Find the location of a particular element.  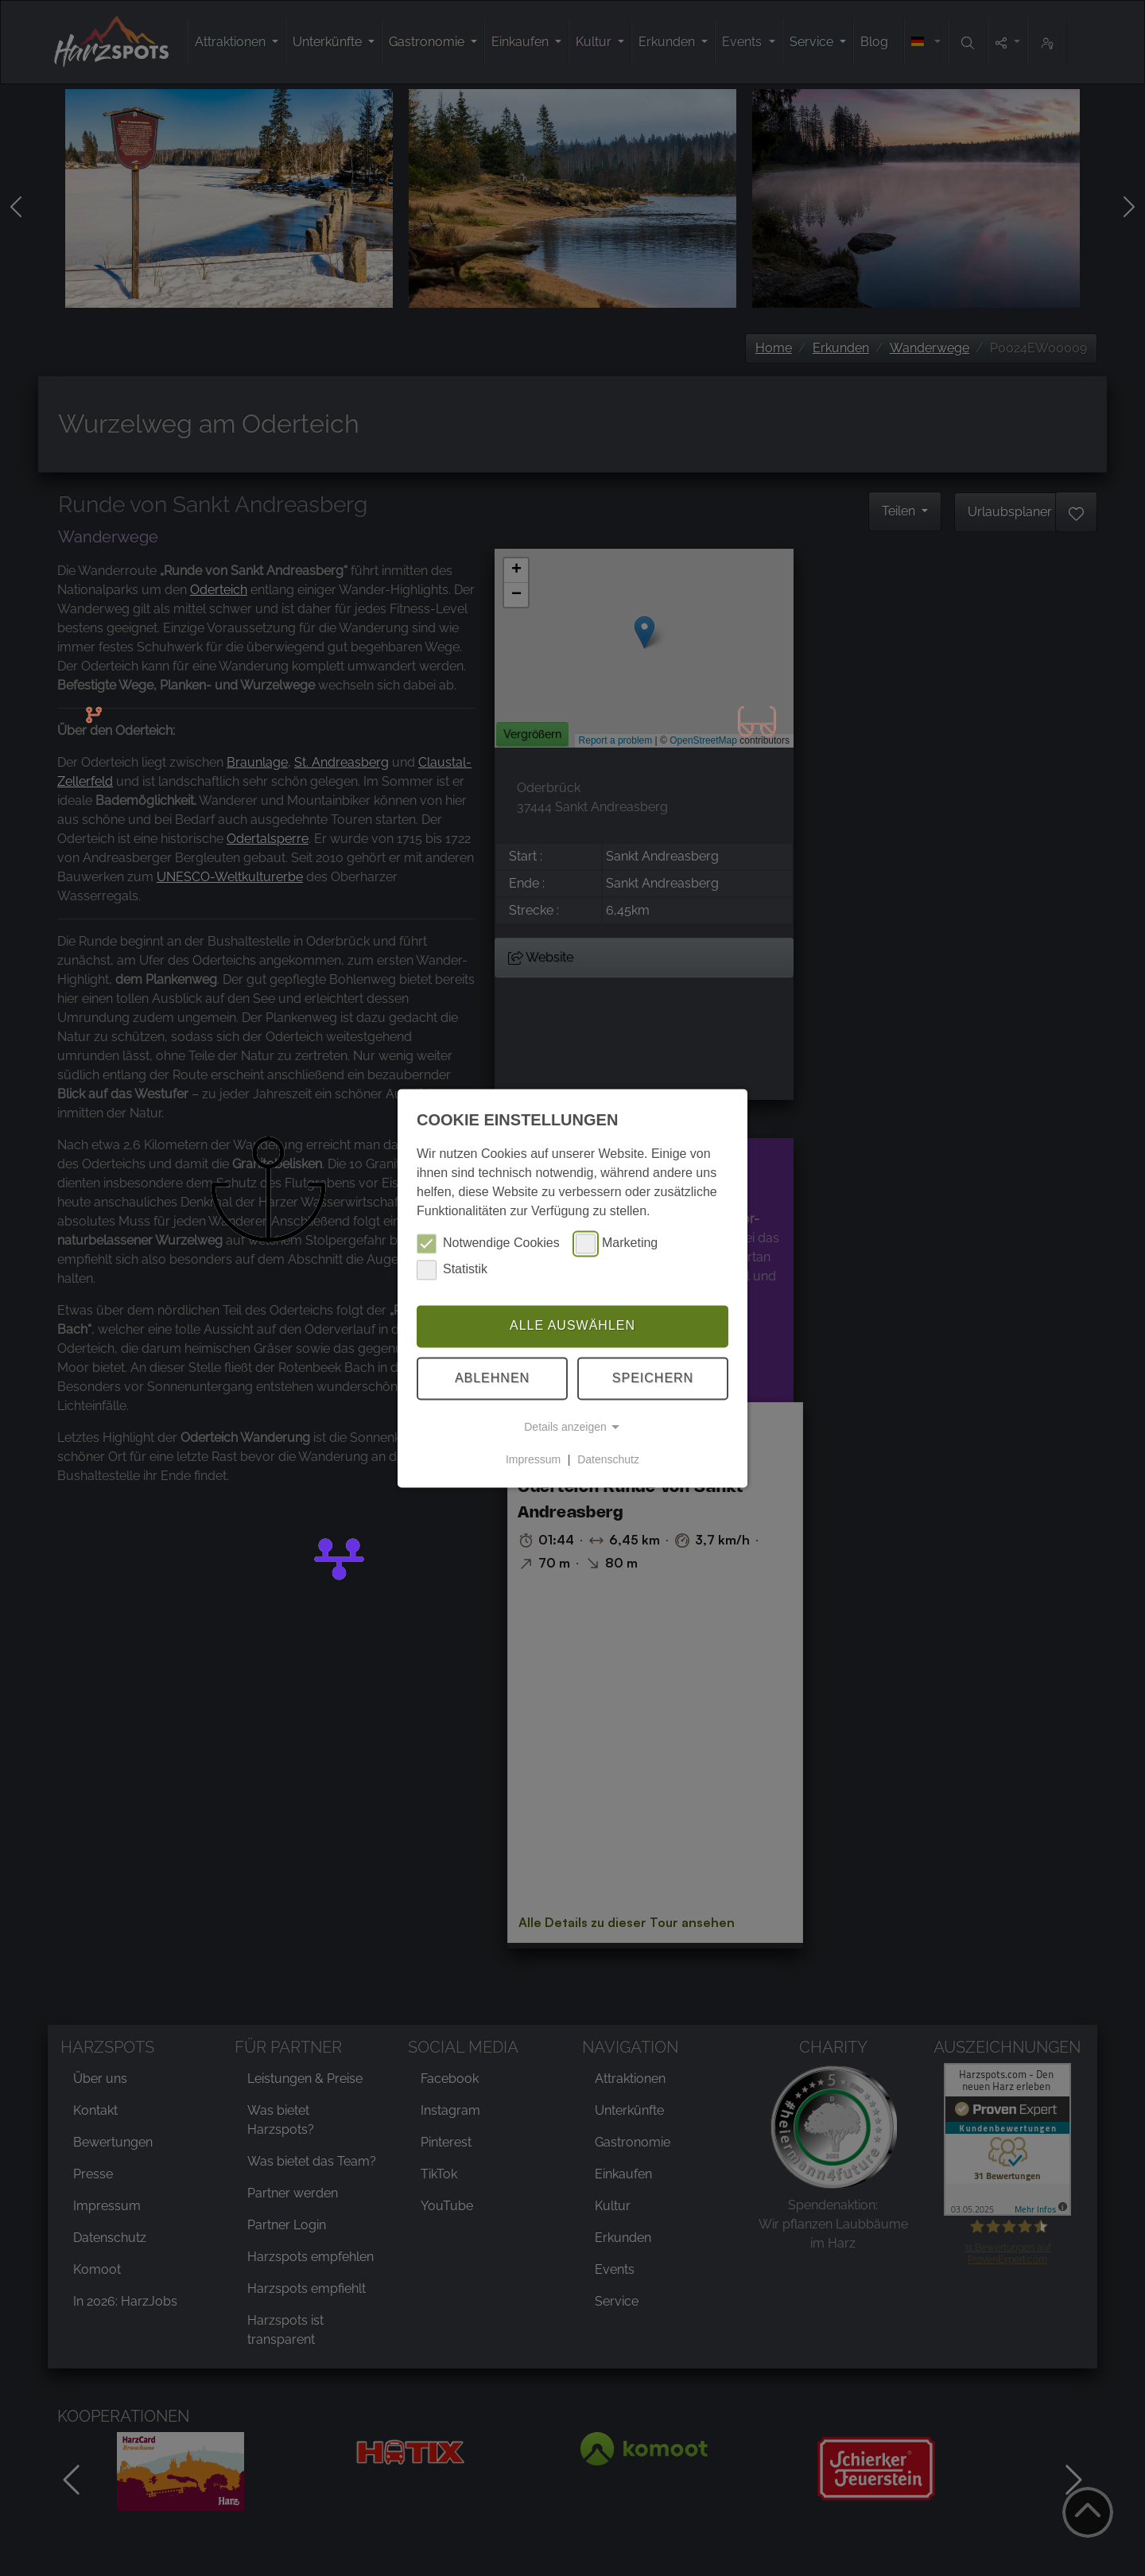

toggle summer or vacation mode is located at coordinates (757, 722).